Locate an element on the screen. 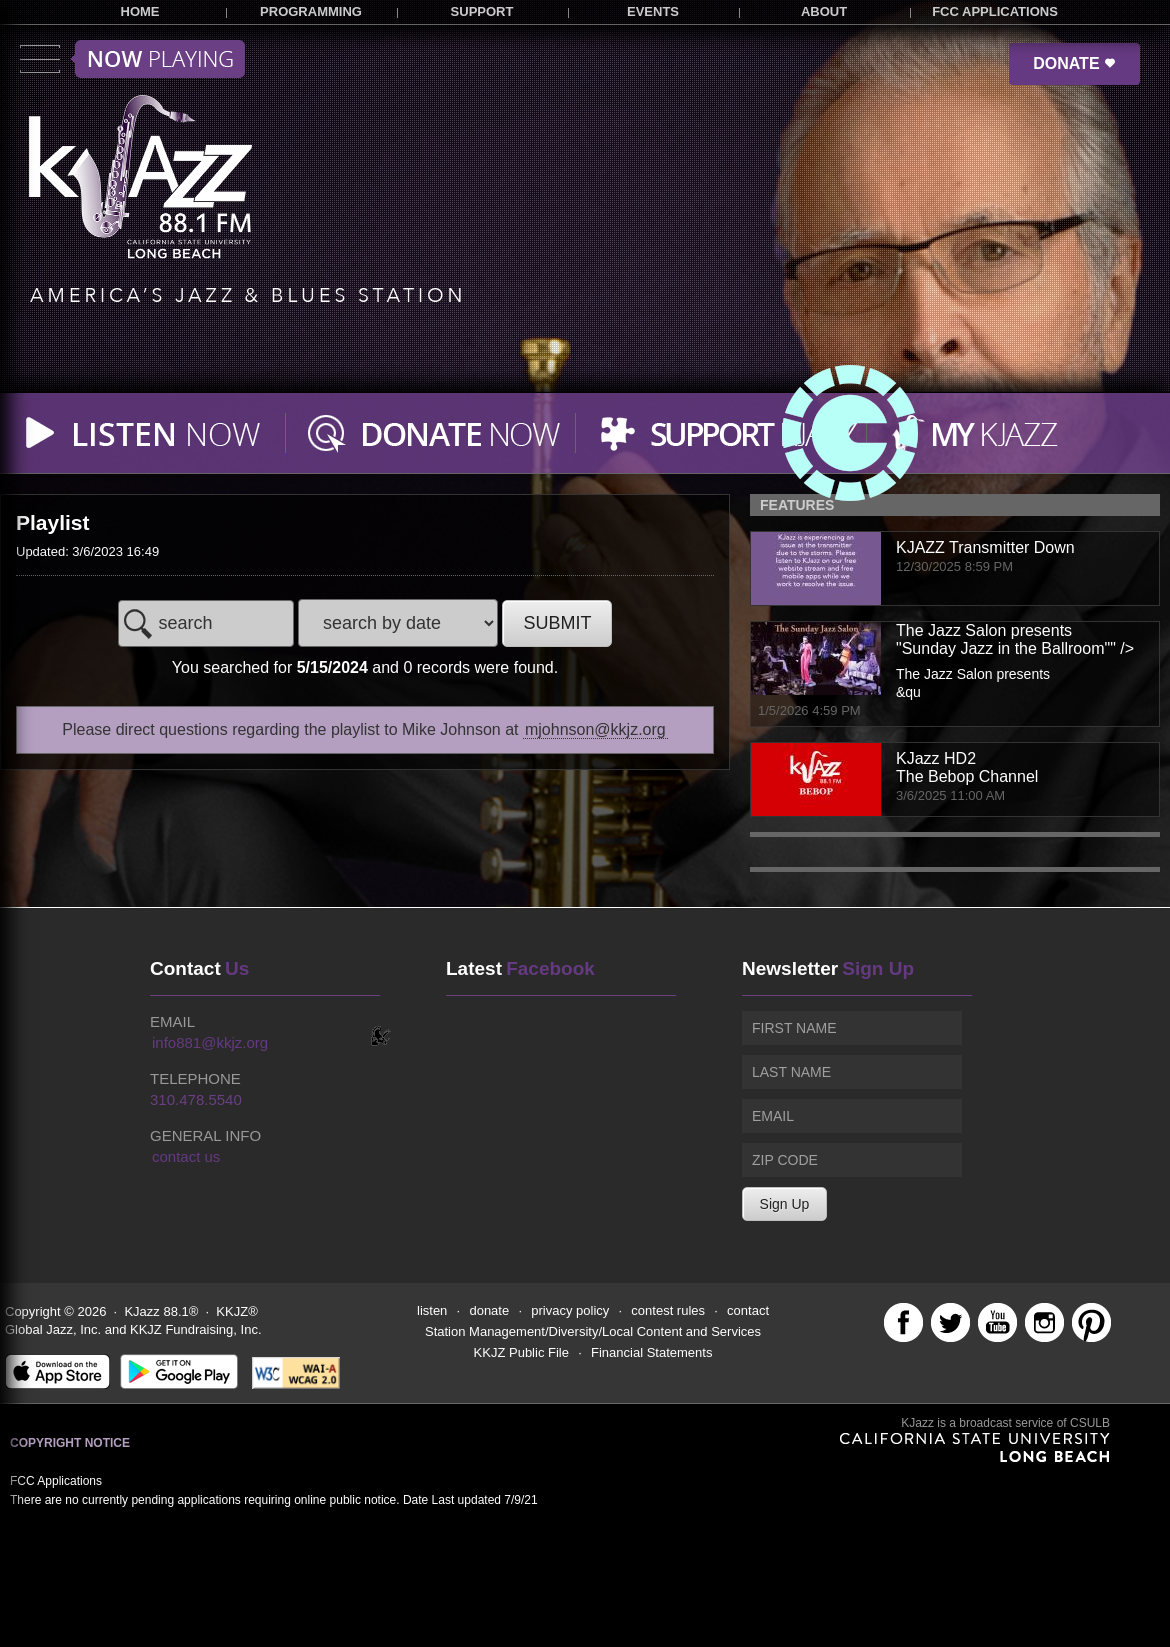 The height and width of the screenshot is (1647, 1170). loading or processing indicator is located at coordinates (850, 433).